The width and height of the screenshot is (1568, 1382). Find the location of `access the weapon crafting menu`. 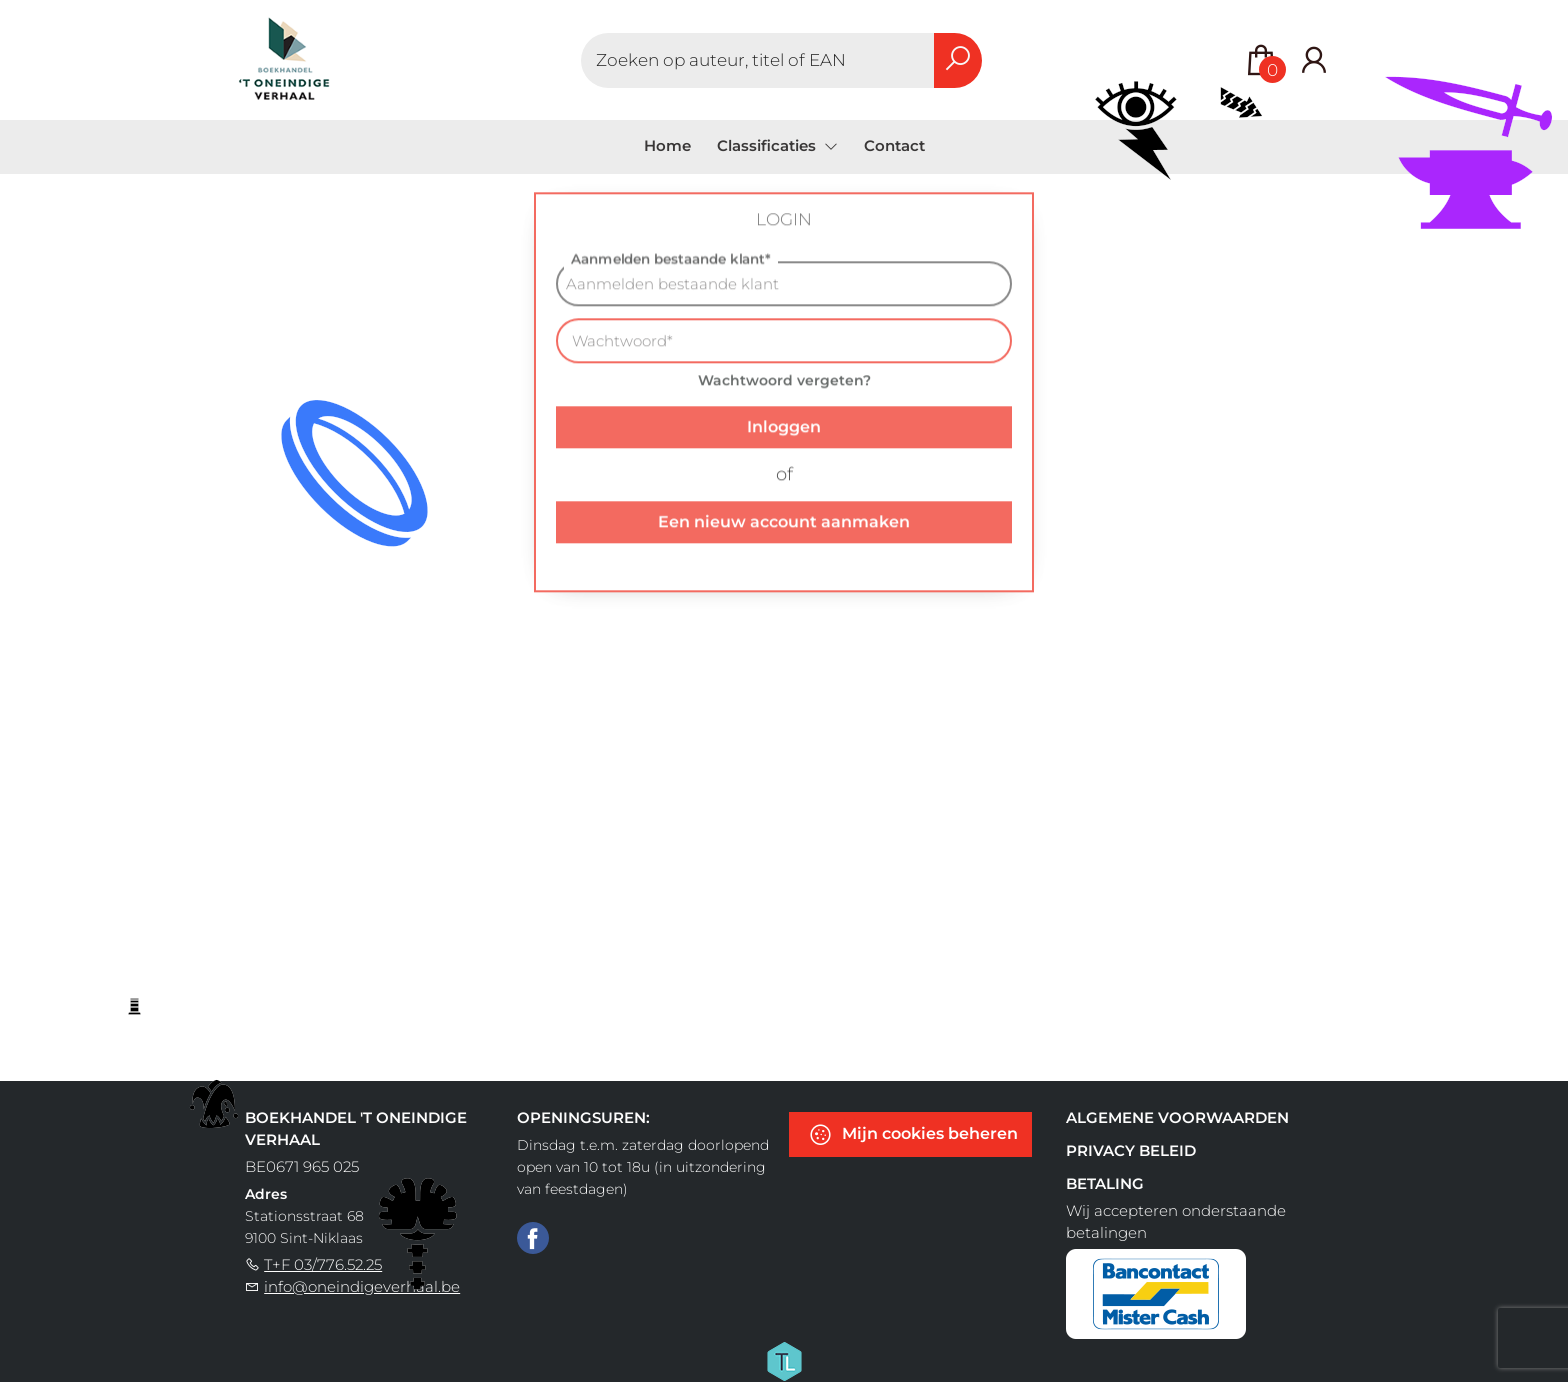

access the weapon crafting menu is located at coordinates (1469, 146).